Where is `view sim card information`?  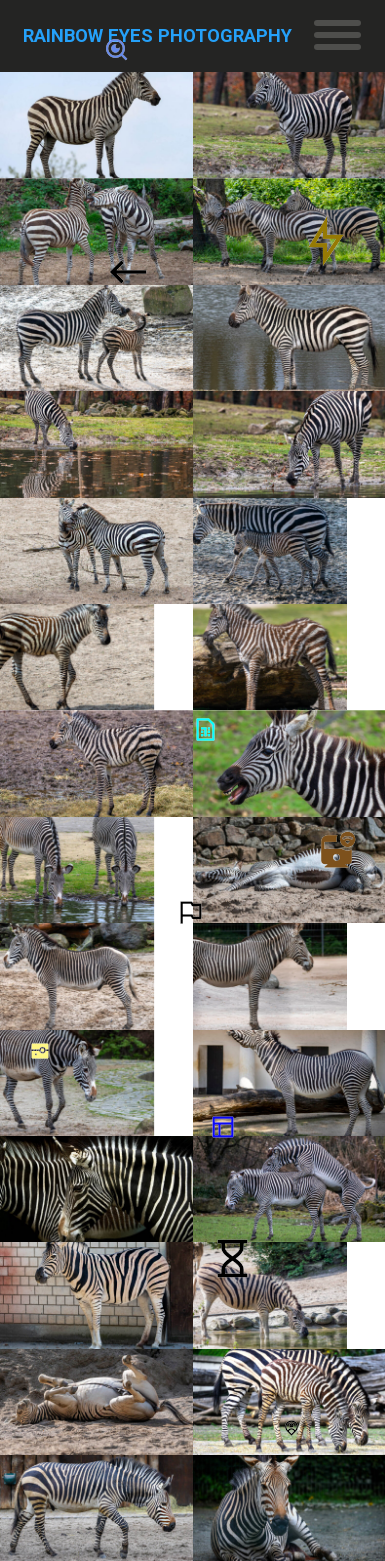 view sim card information is located at coordinates (205, 729).